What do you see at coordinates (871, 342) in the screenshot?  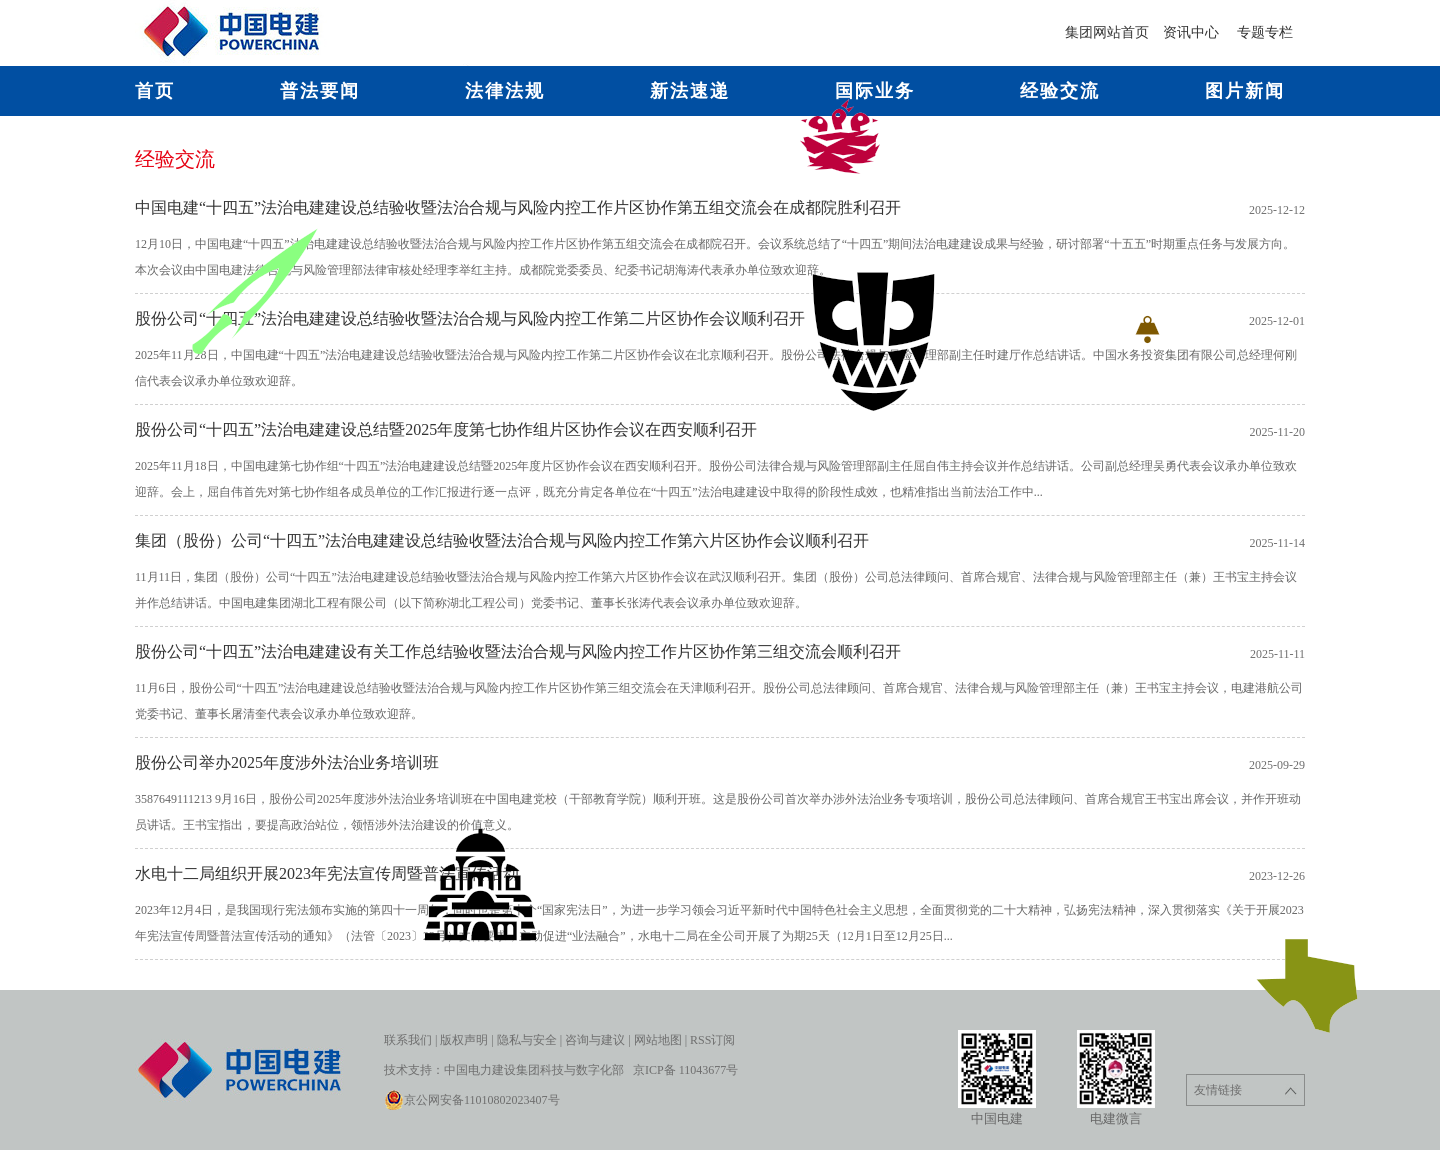 I see `access tribal or cultural themed game content` at bounding box center [871, 342].